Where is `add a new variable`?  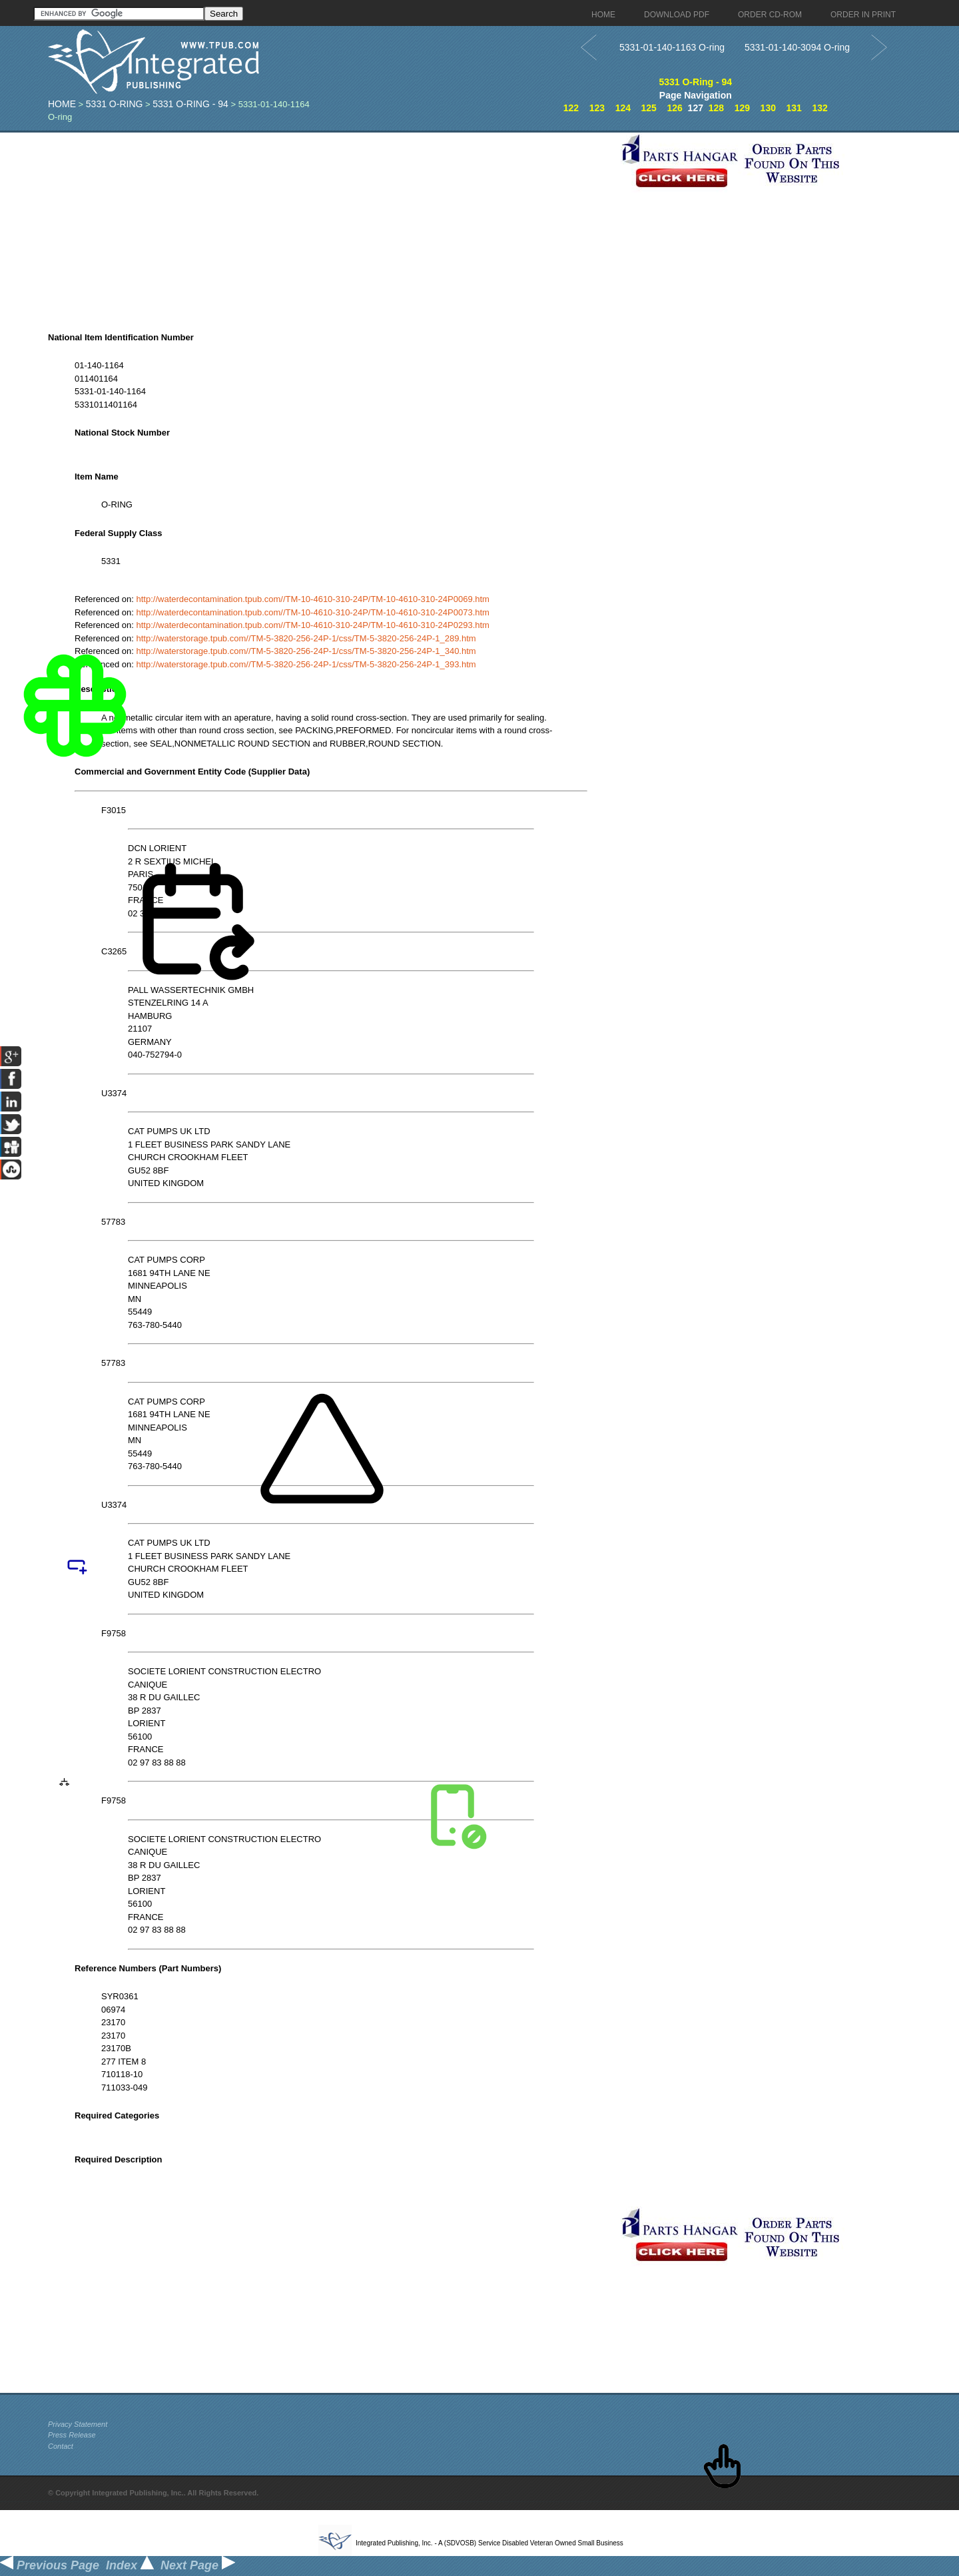
add a new variable is located at coordinates (76, 1564).